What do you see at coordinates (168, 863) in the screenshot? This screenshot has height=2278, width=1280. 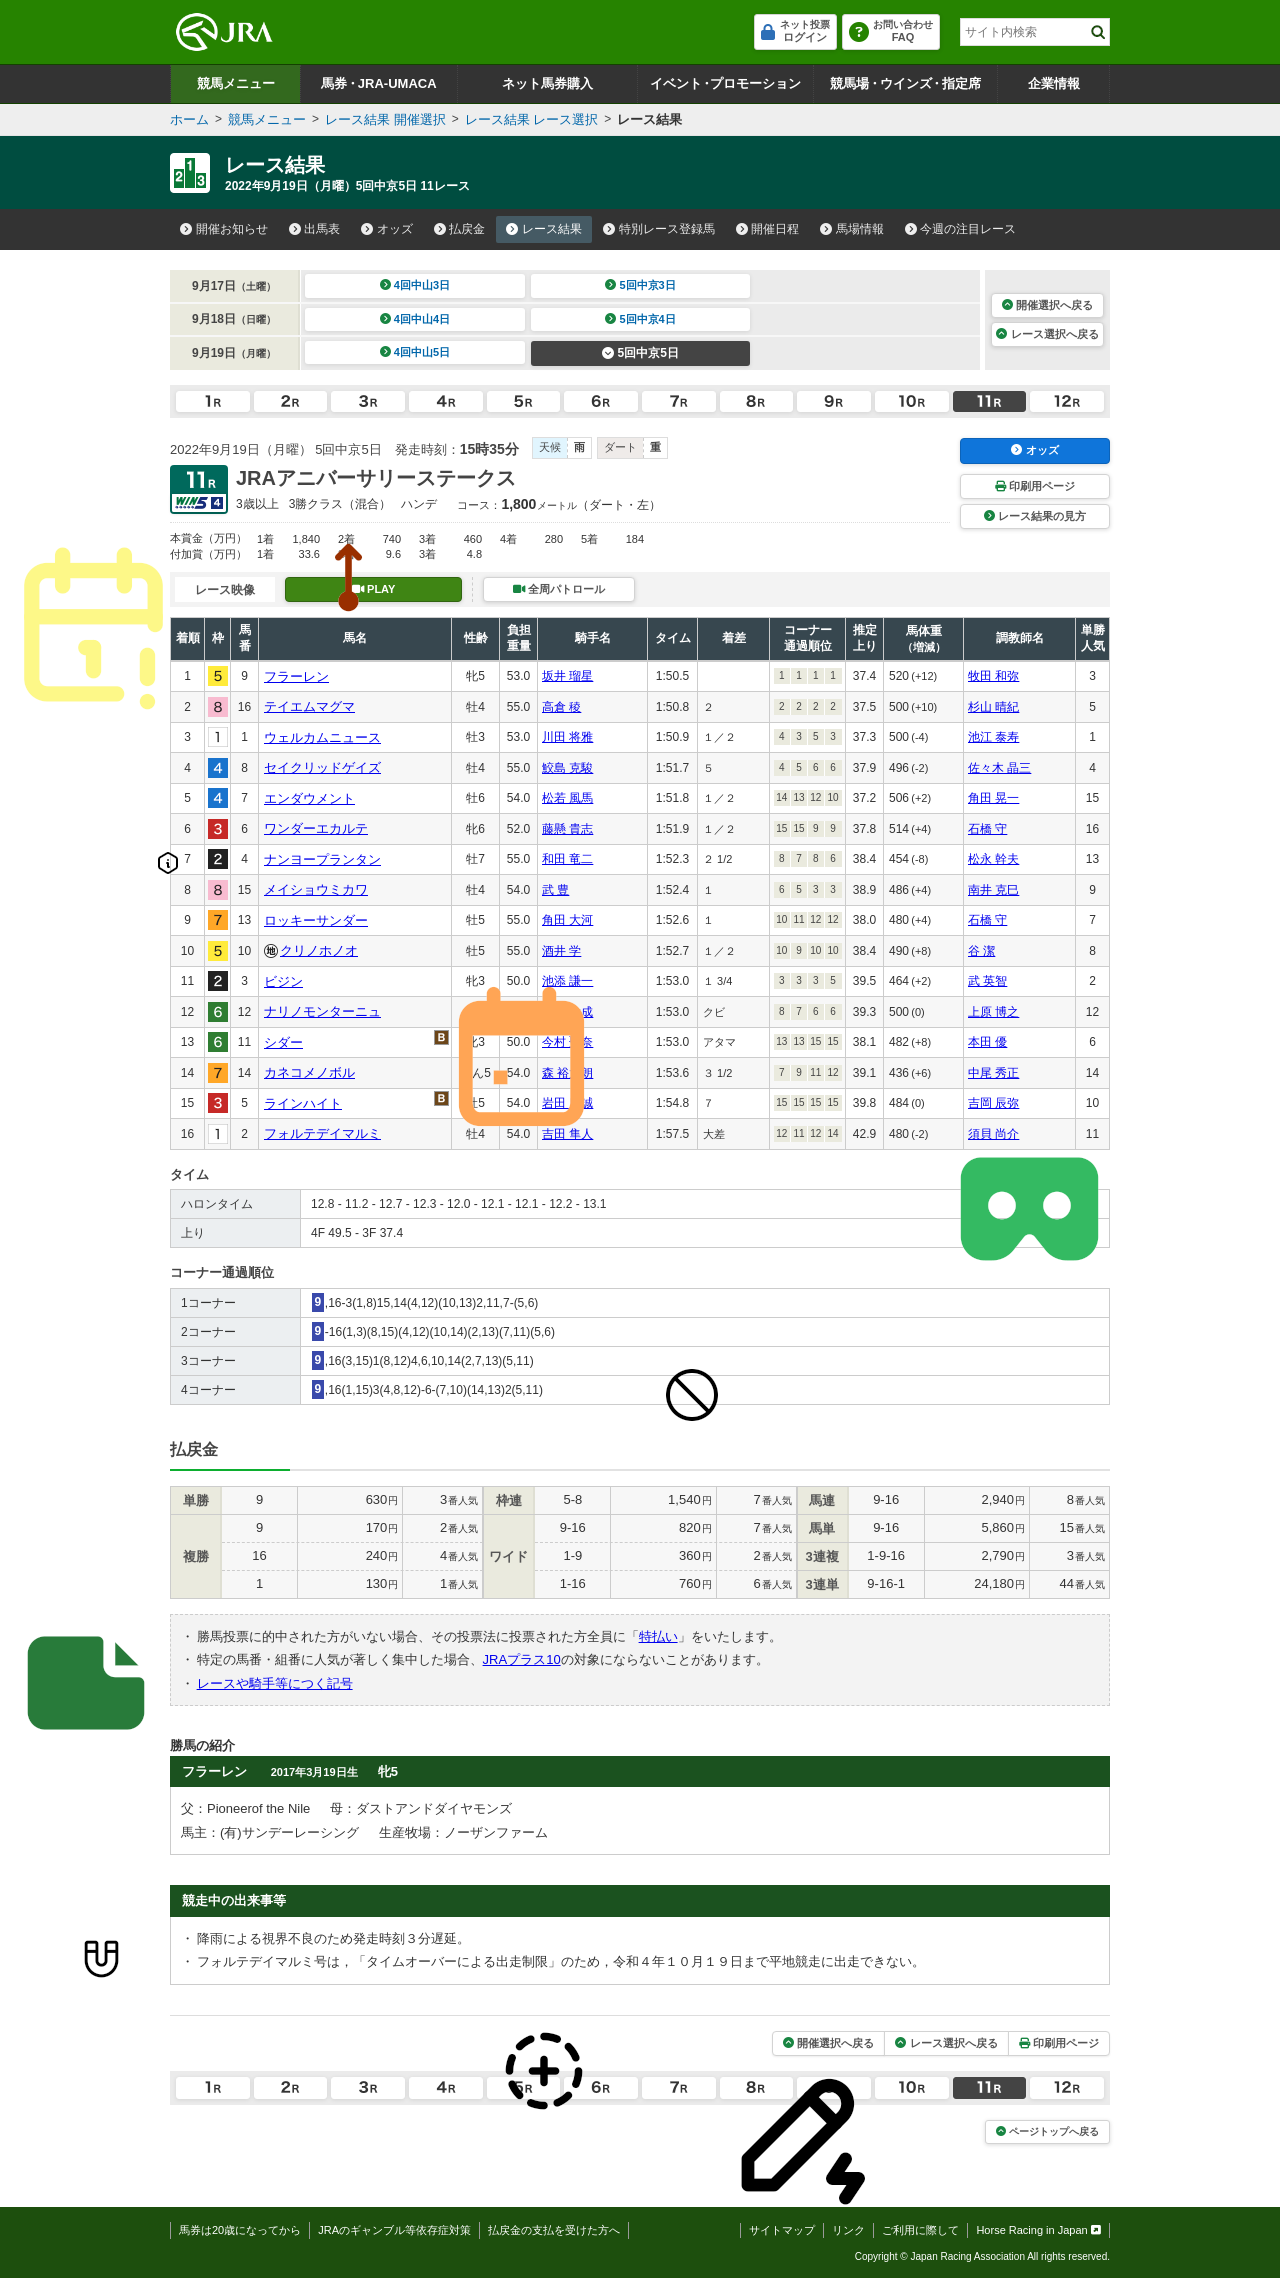 I see `view additional information or details` at bounding box center [168, 863].